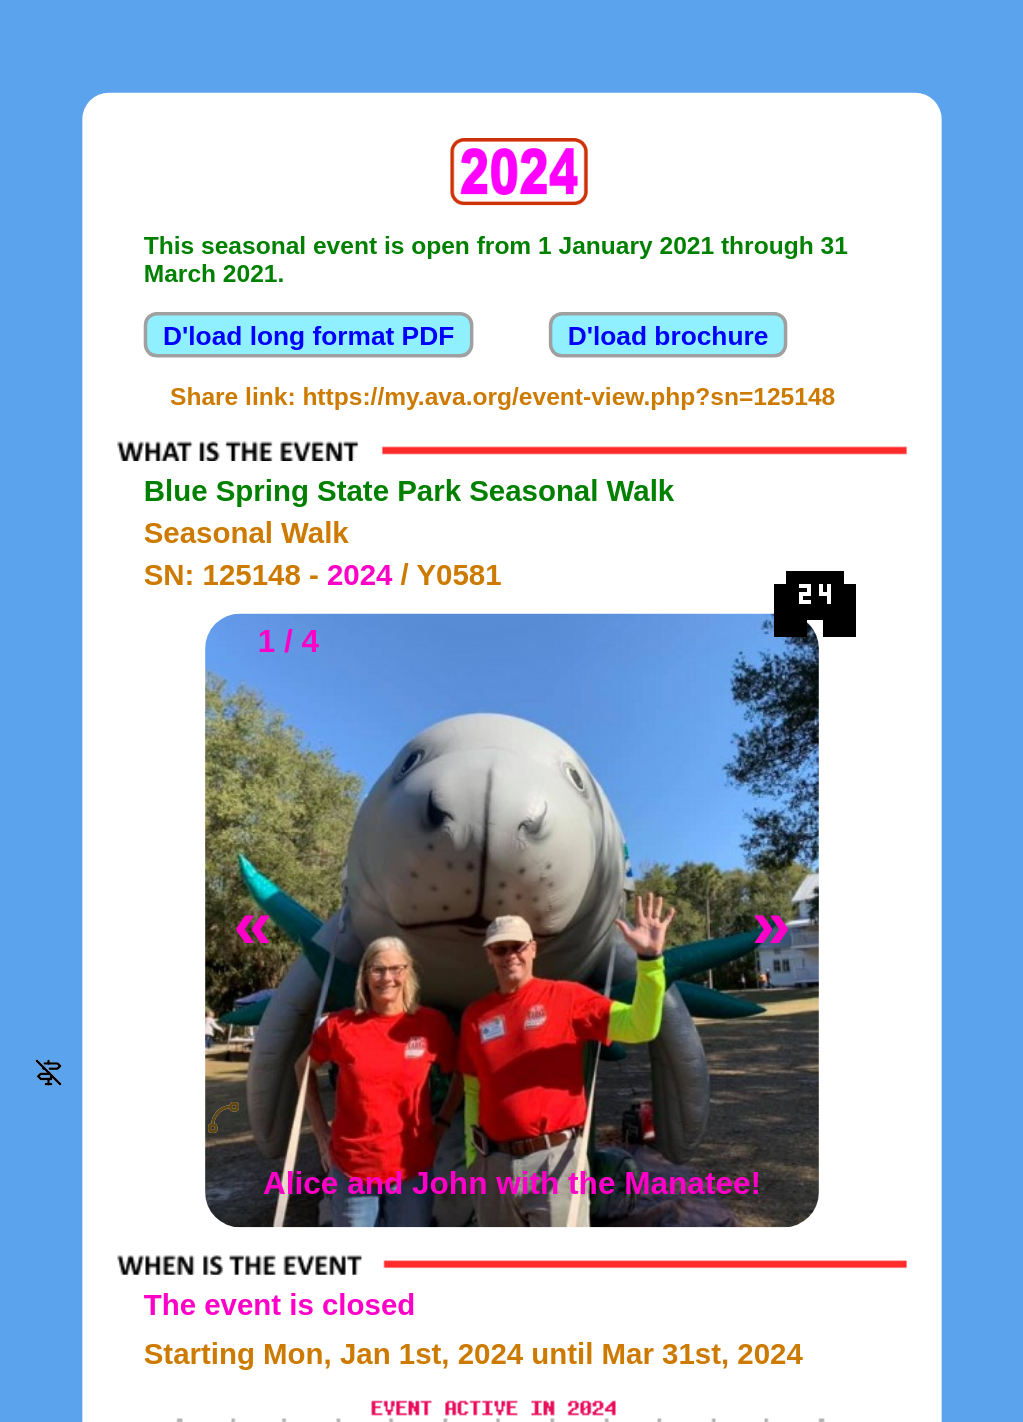 The image size is (1023, 1422). I want to click on directions or navigation unavailable, so click(48, 1072).